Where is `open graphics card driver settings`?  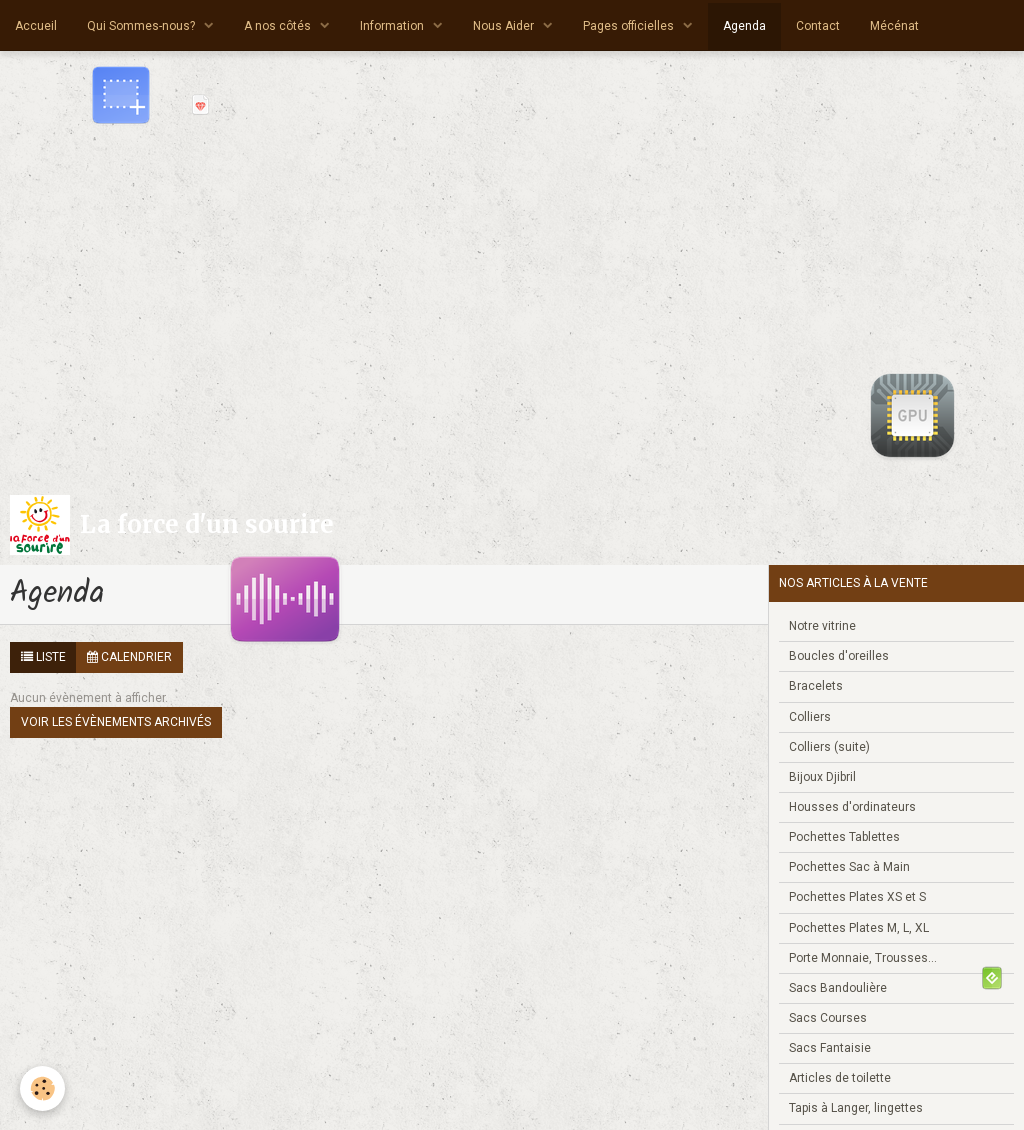
open graphics card driver settings is located at coordinates (912, 415).